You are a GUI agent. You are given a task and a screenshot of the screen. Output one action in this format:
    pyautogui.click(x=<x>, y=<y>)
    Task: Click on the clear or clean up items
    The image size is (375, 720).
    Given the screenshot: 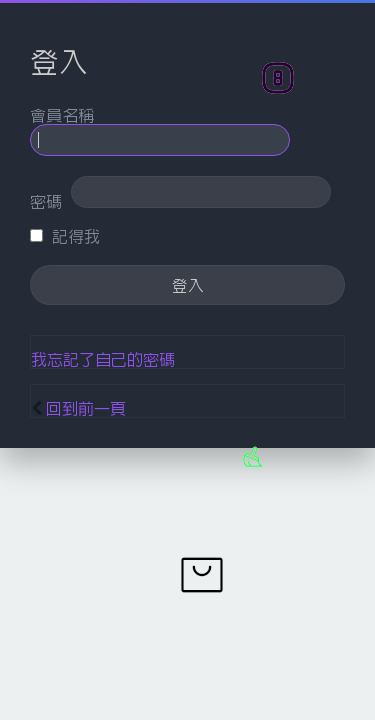 What is the action you would take?
    pyautogui.click(x=252, y=457)
    